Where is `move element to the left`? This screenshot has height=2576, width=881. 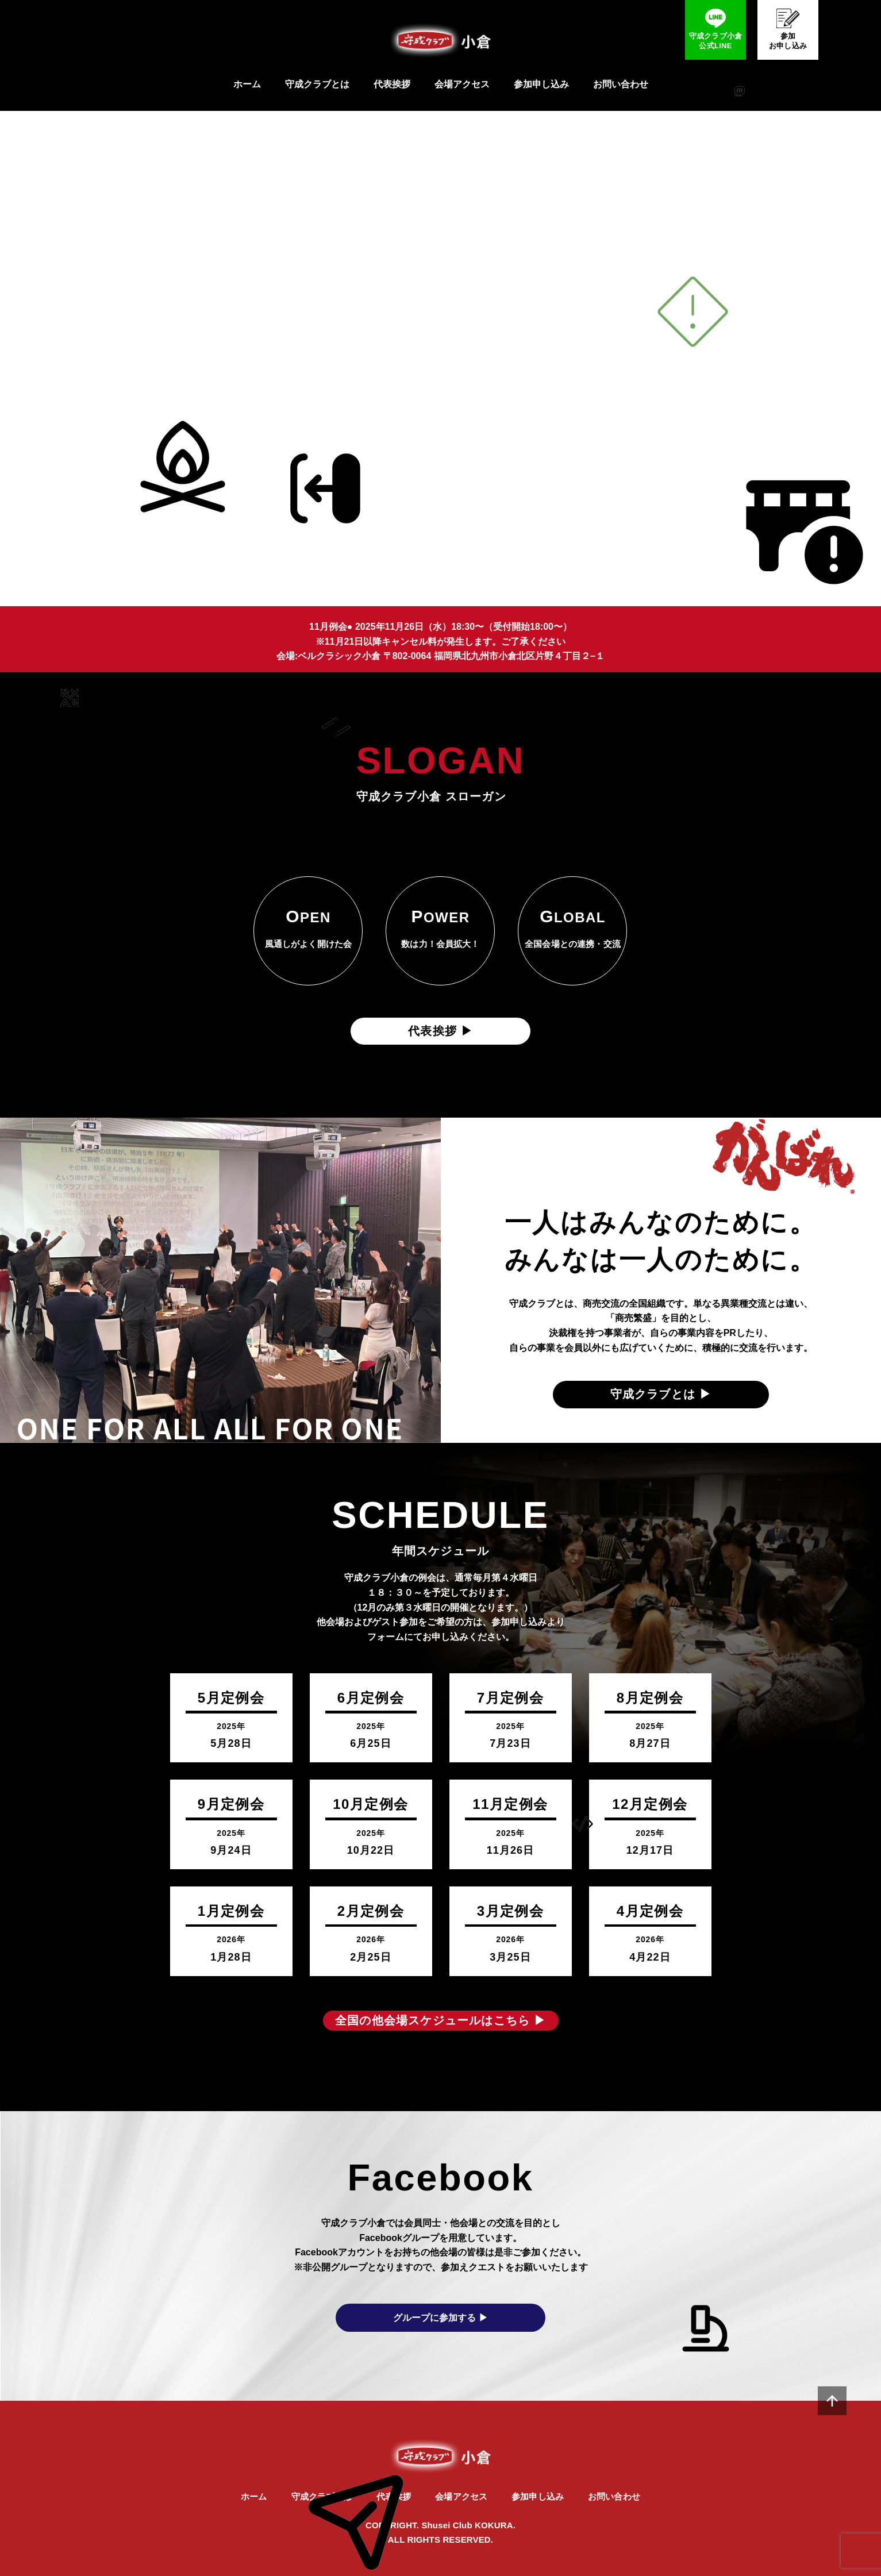 move element to the left is located at coordinates (325, 488).